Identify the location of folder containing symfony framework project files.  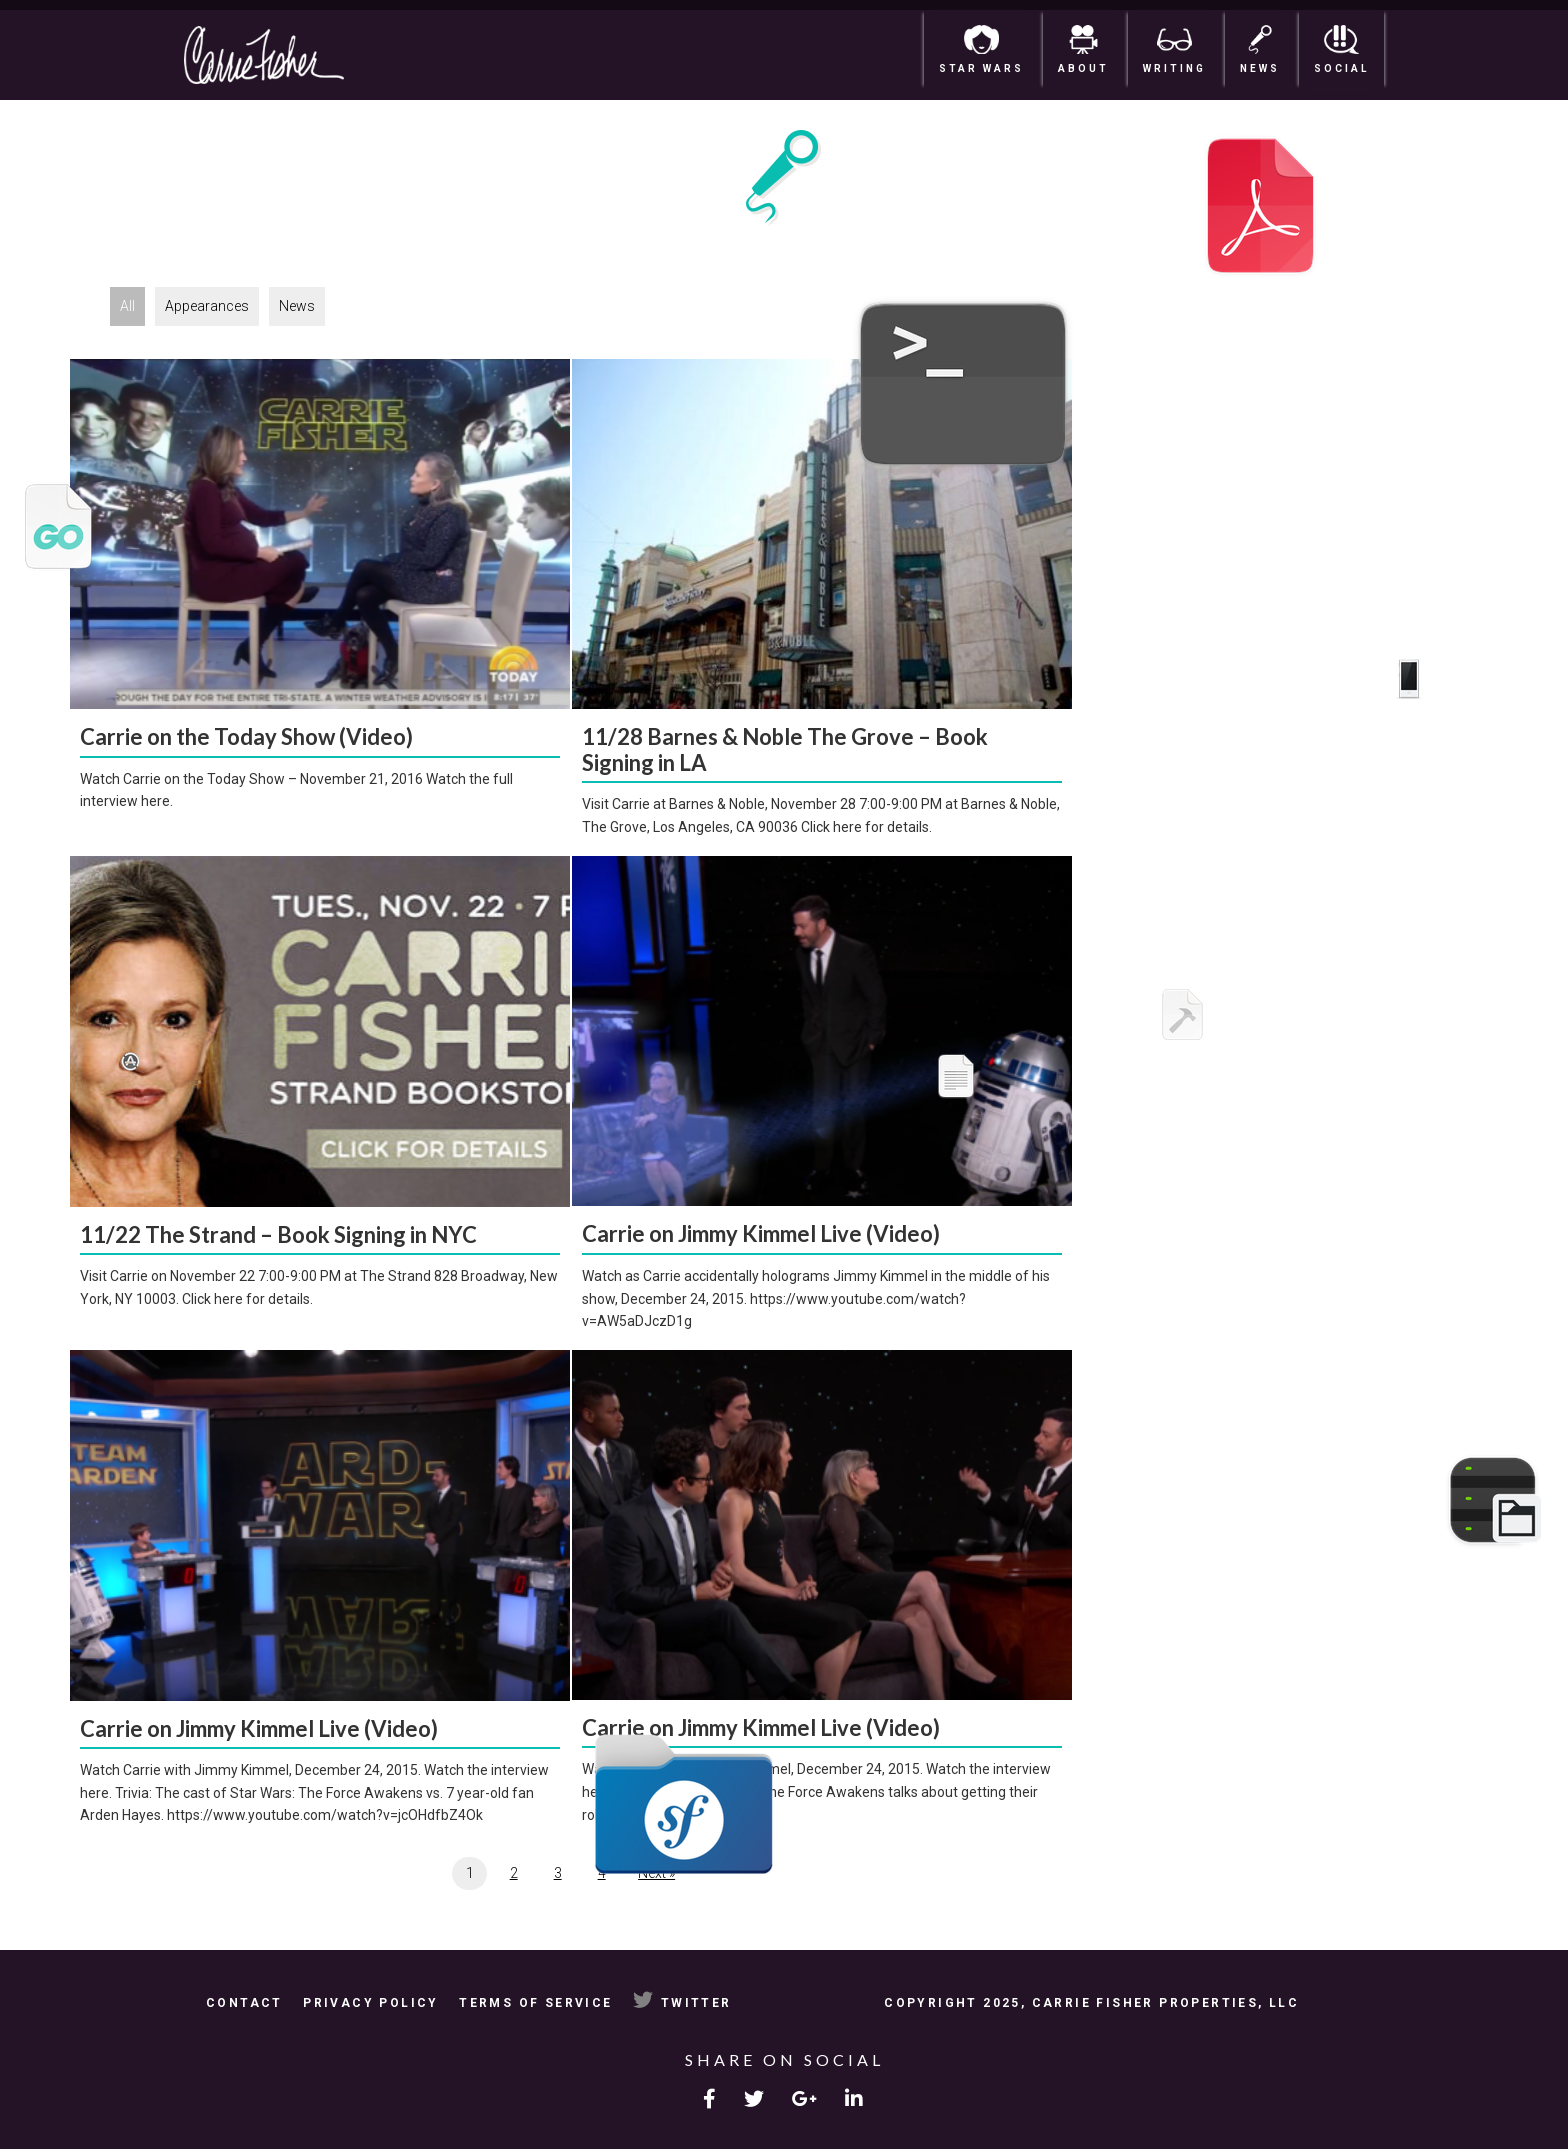
(683, 1809).